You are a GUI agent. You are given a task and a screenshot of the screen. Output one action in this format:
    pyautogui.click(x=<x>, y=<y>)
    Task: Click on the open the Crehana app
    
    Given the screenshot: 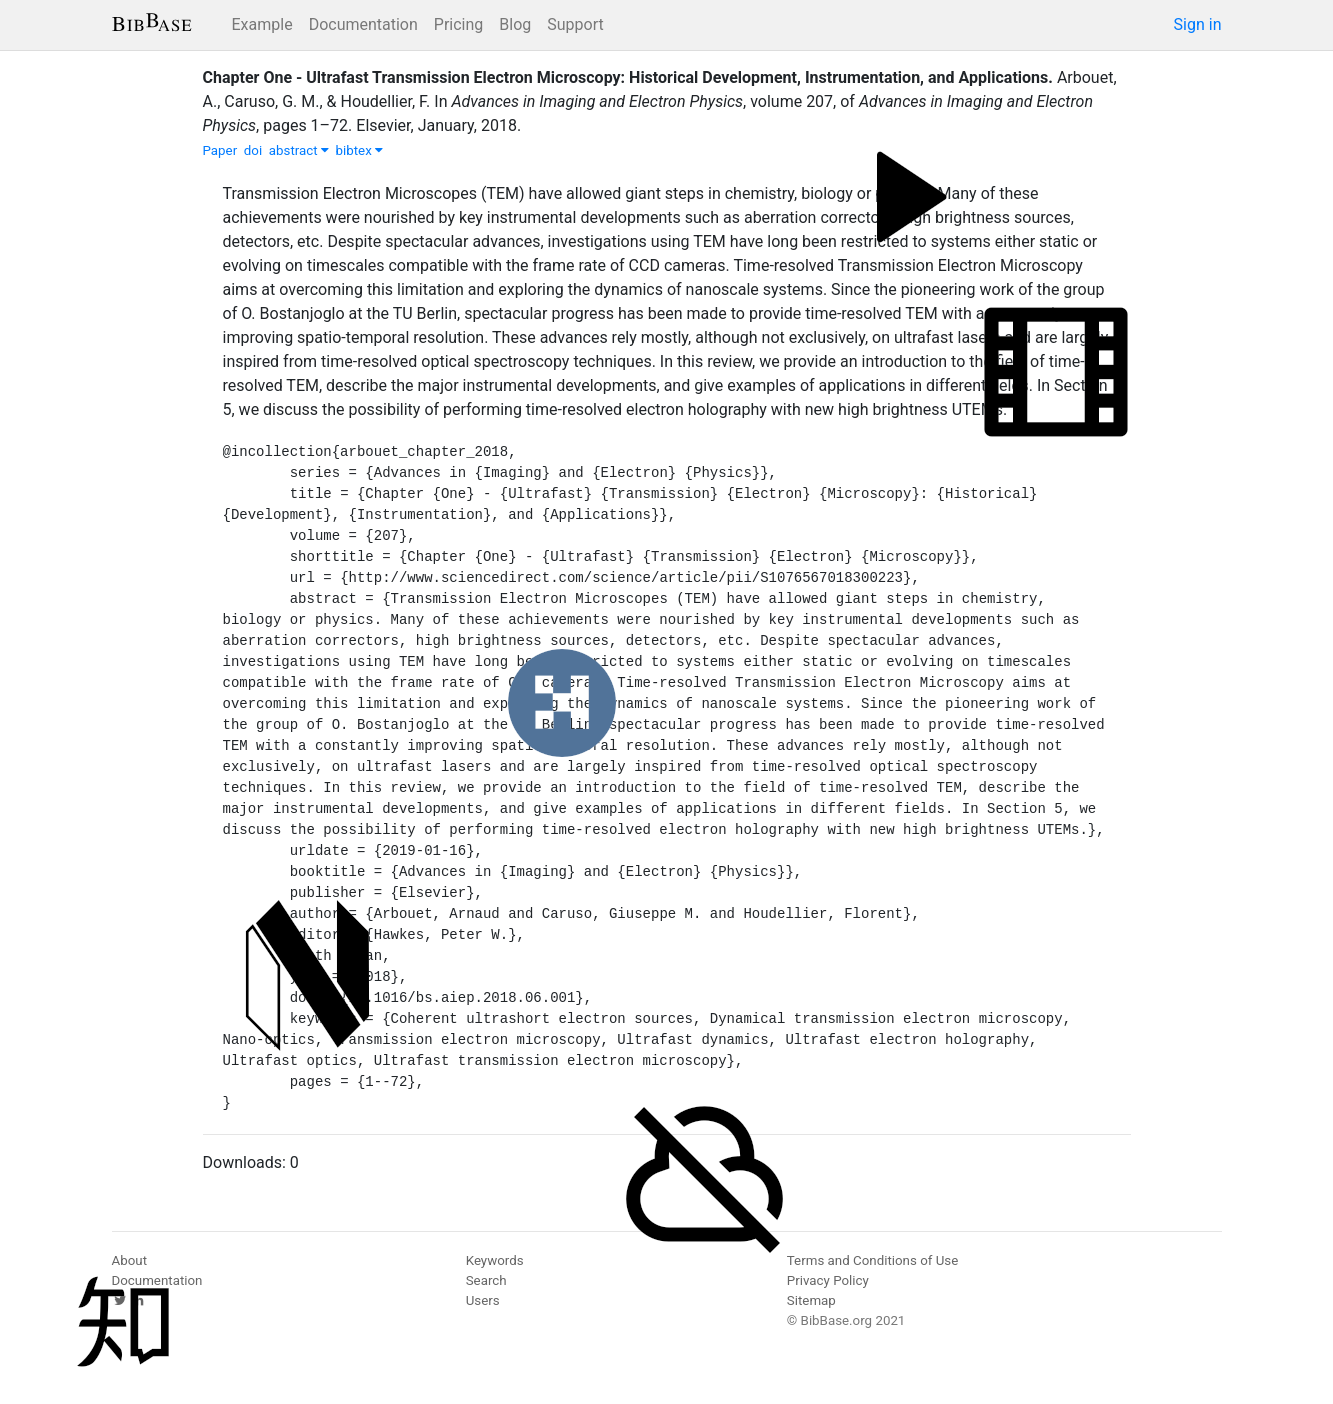 What is the action you would take?
    pyautogui.click(x=562, y=703)
    